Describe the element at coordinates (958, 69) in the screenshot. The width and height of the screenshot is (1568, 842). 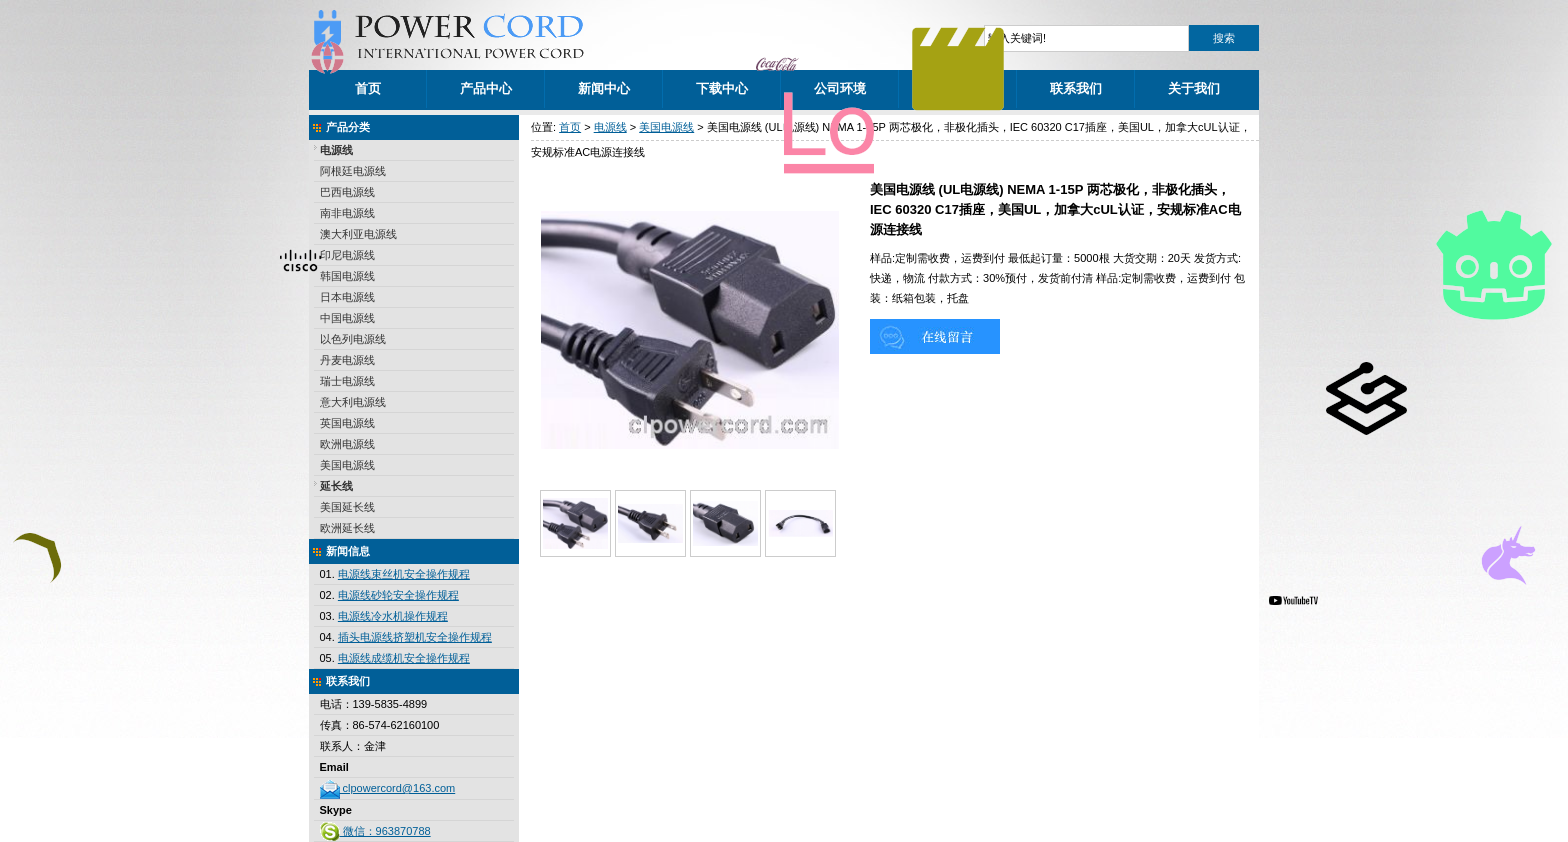
I see `access video or movie content` at that location.